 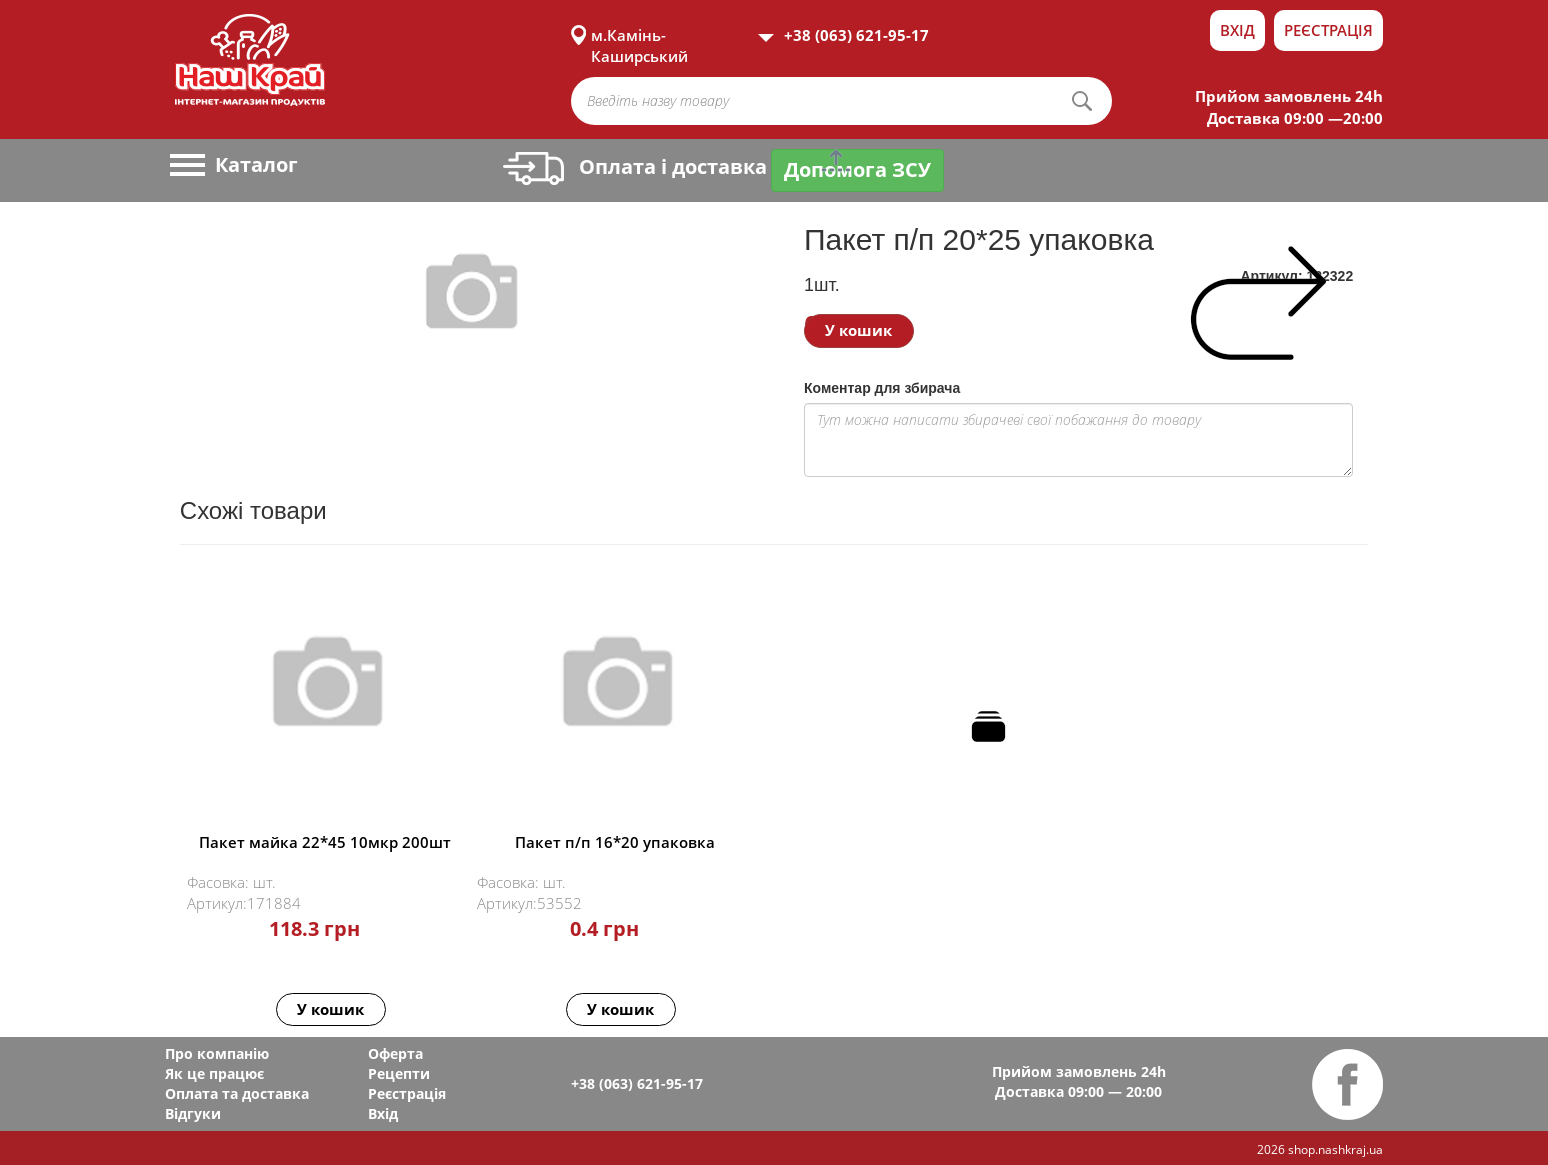 I want to click on redo or repeat last action, so click(x=1258, y=308).